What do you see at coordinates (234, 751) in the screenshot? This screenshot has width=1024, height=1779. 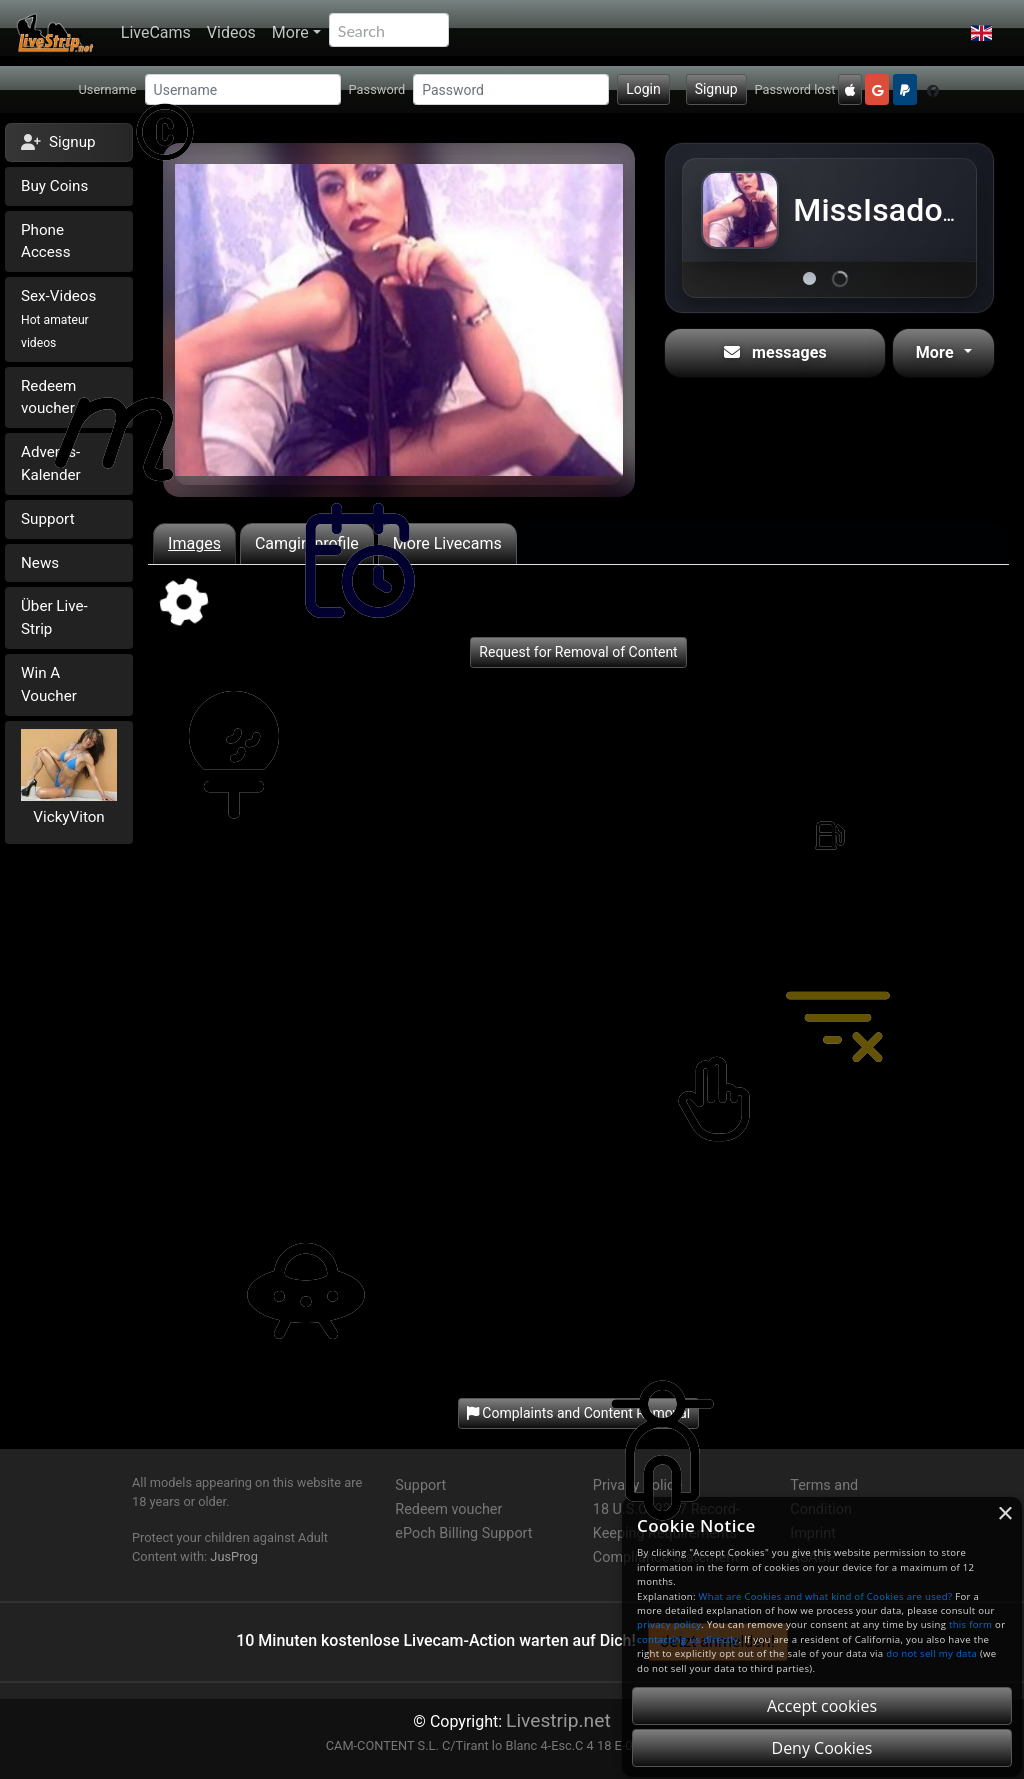 I see `access golf or sports-related features` at bounding box center [234, 751].